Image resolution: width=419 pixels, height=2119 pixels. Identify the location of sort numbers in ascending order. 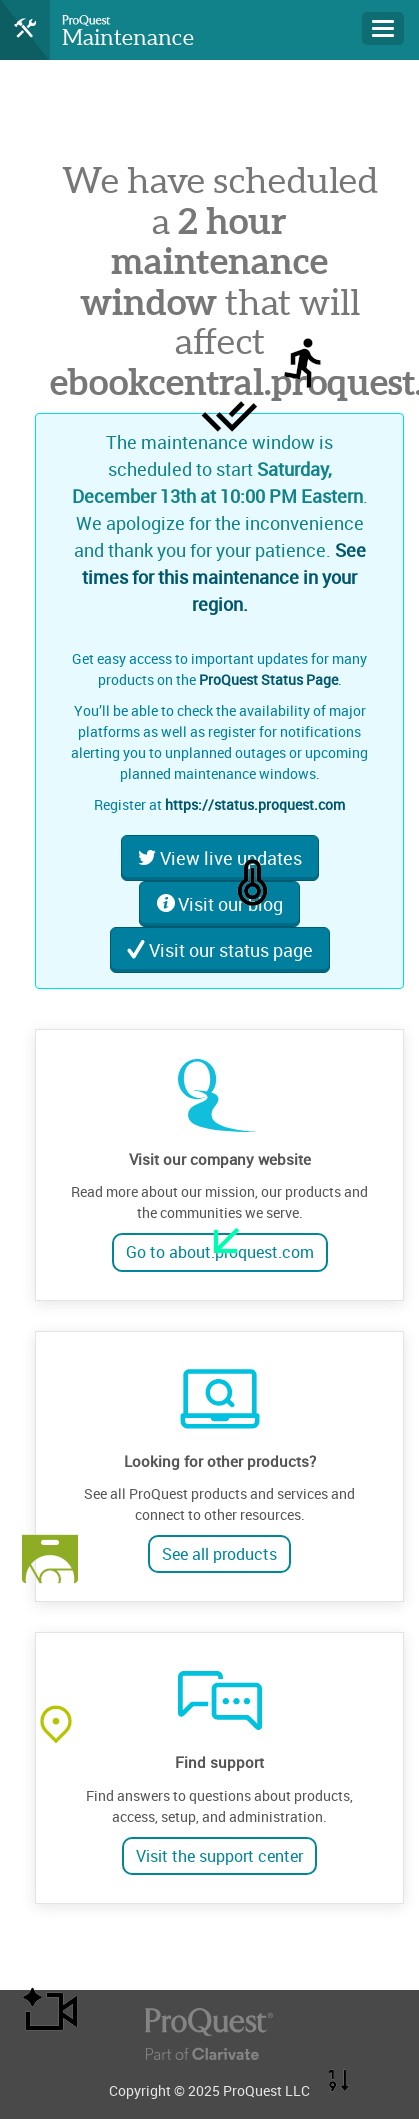
(337, 2080).